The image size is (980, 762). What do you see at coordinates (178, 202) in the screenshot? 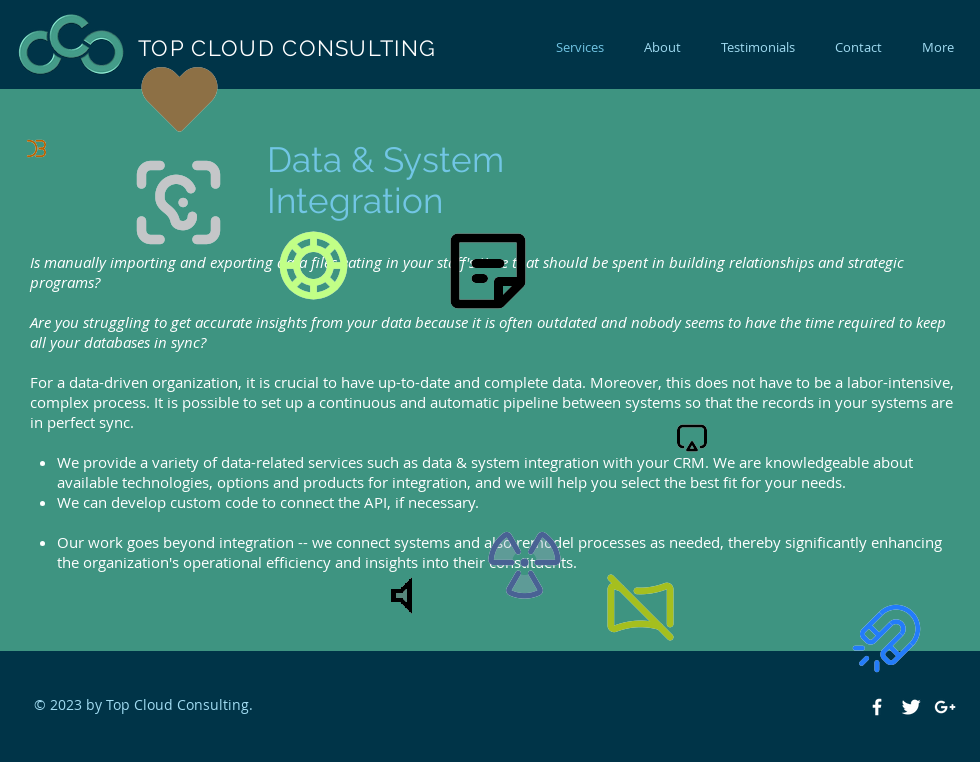
I see `scan or identify using ear biometrics` at bounding box center [178, 202].